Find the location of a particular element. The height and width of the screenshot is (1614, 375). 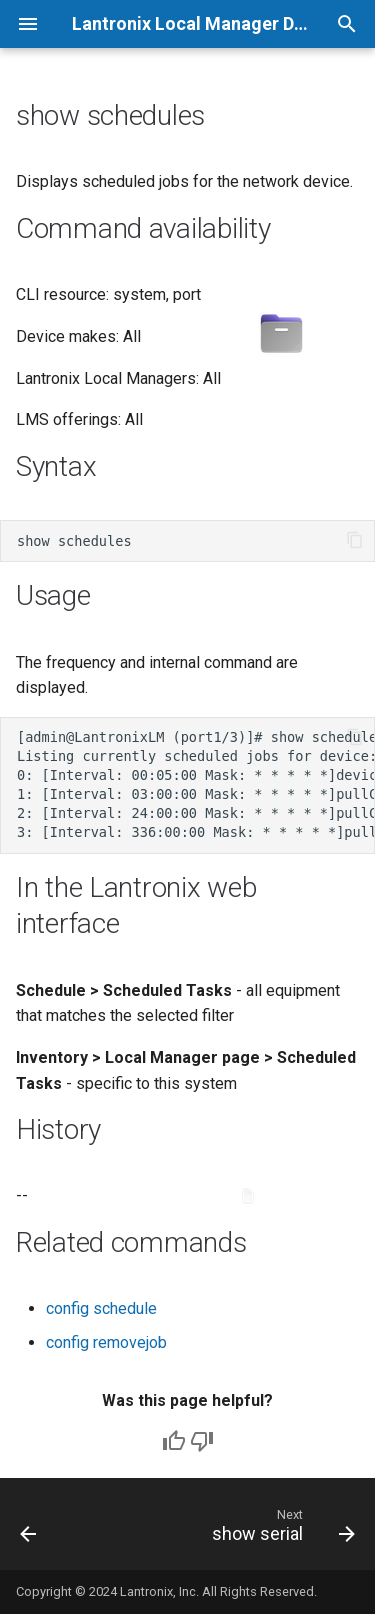

open the file manager application is located at coordinates (281, 333).